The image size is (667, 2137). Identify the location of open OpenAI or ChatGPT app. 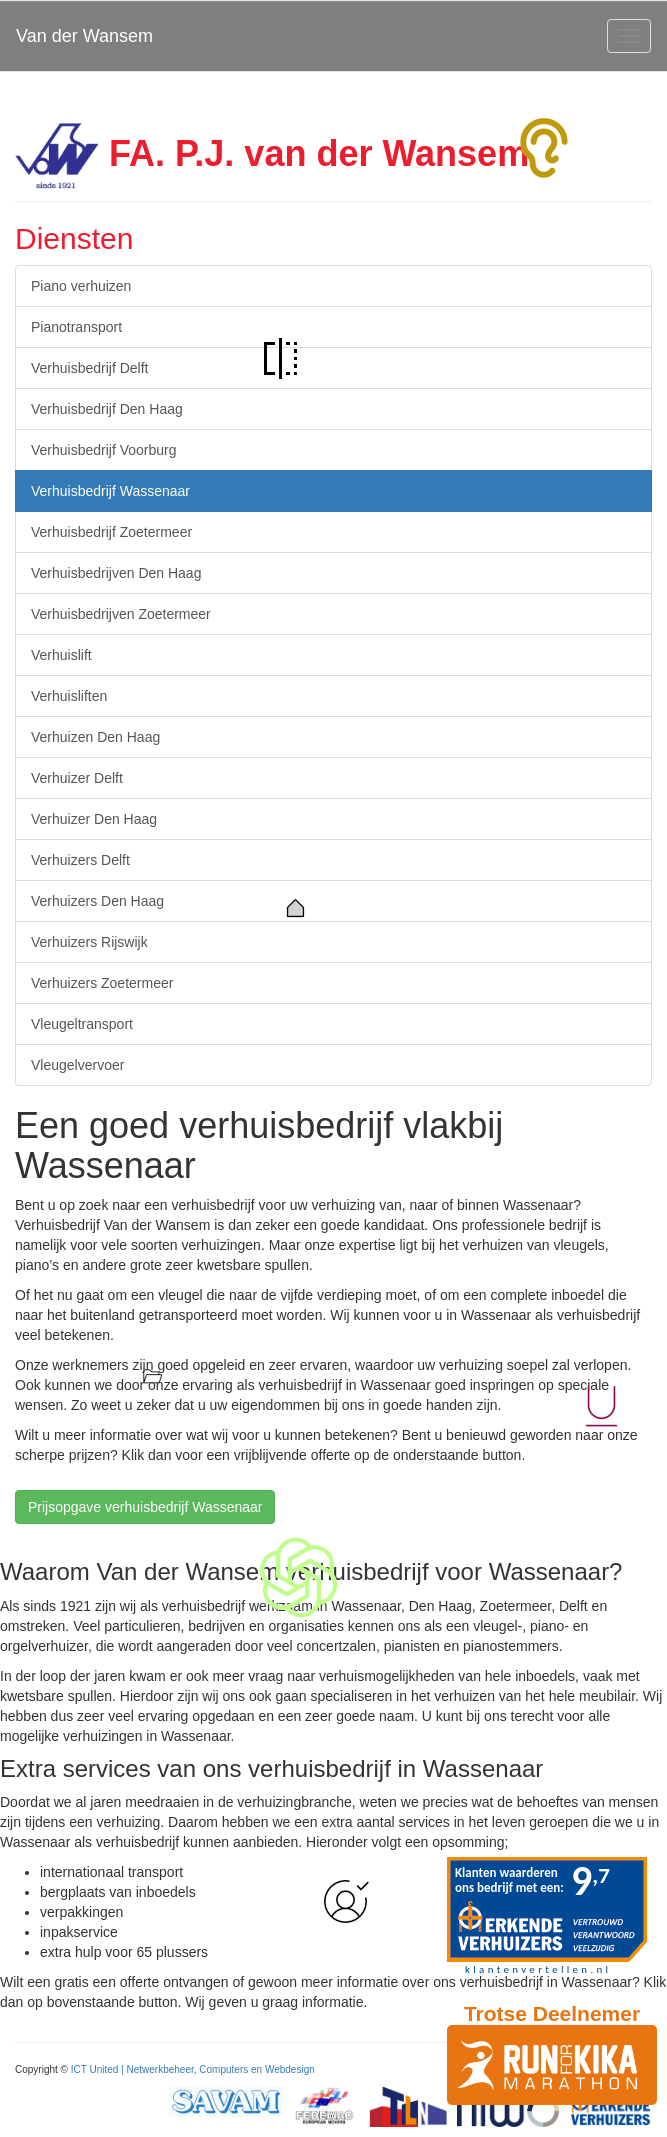
(298, 1577).